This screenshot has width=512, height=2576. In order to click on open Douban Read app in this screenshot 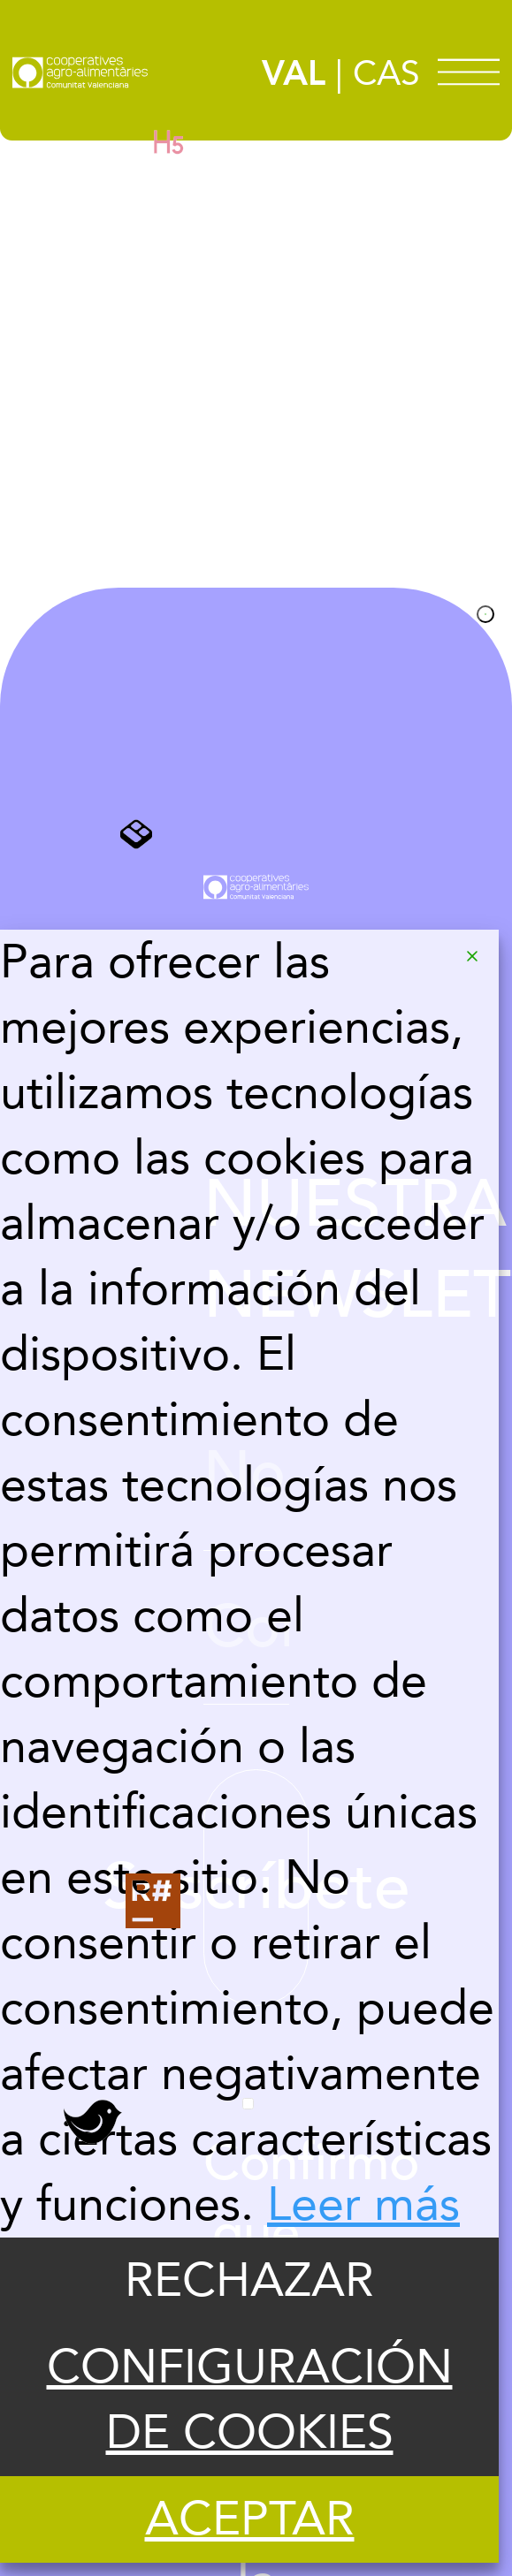, I will do `click(93, 2122)`.